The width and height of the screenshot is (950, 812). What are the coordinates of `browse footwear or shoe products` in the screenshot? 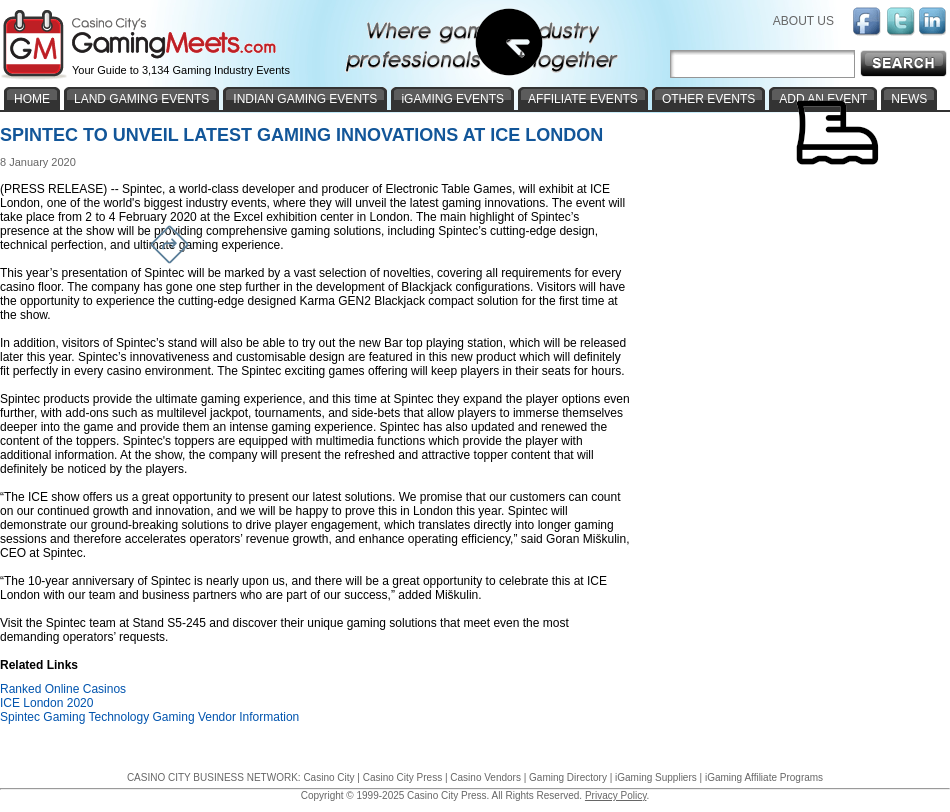 It's located at (834, 132).